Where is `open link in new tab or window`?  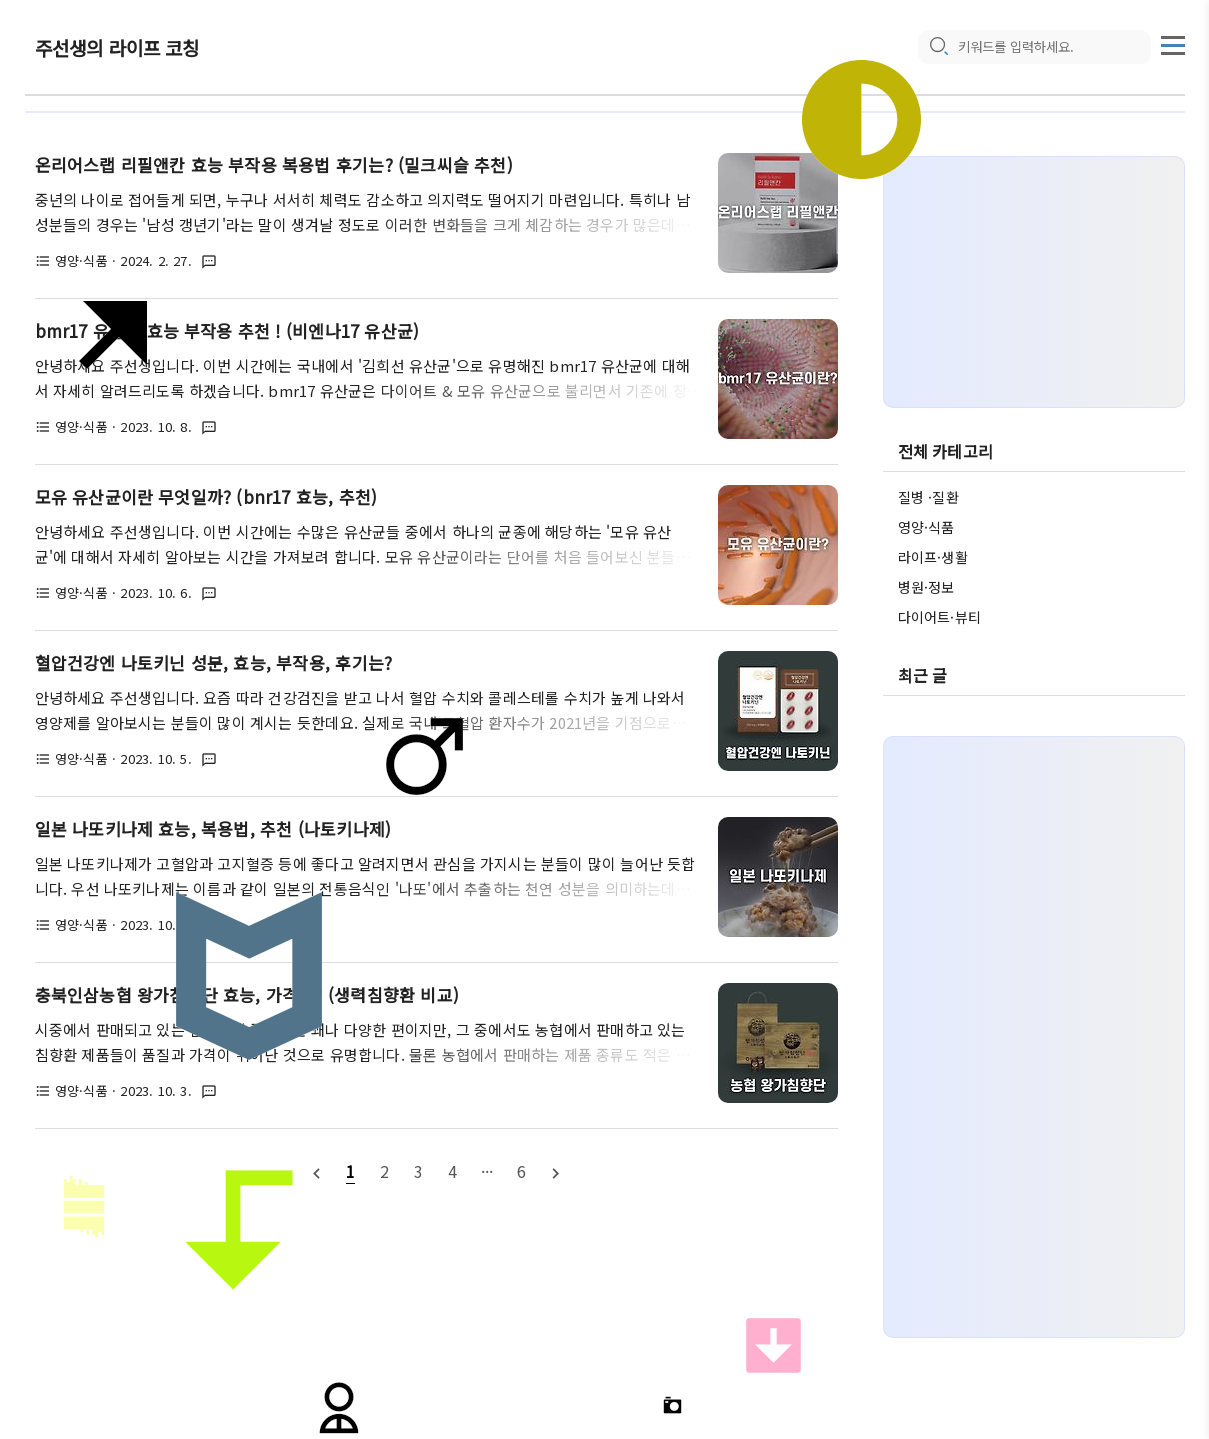
open link in new tab or window is located at coordinates (113, 335).